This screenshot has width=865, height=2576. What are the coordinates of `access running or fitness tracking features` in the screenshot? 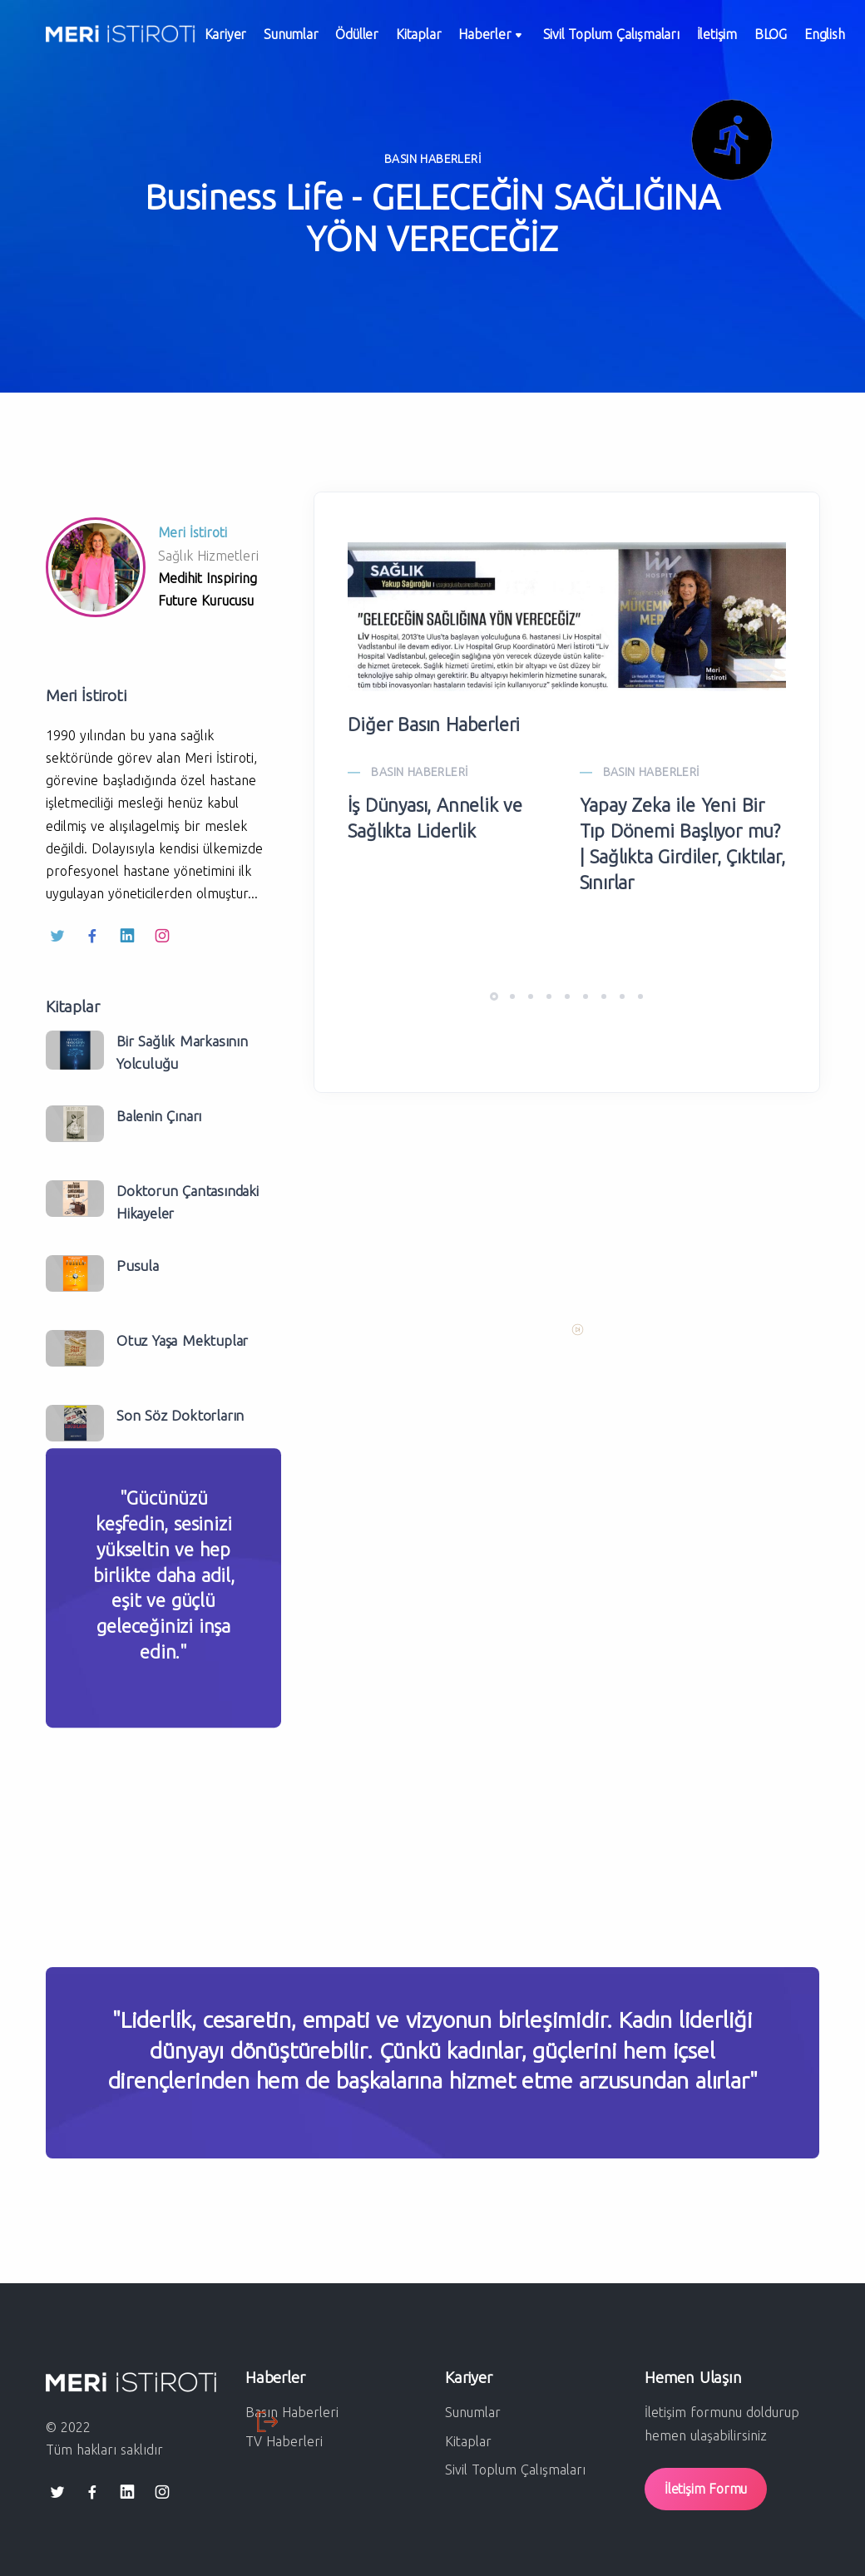 It's located at (732, 140).